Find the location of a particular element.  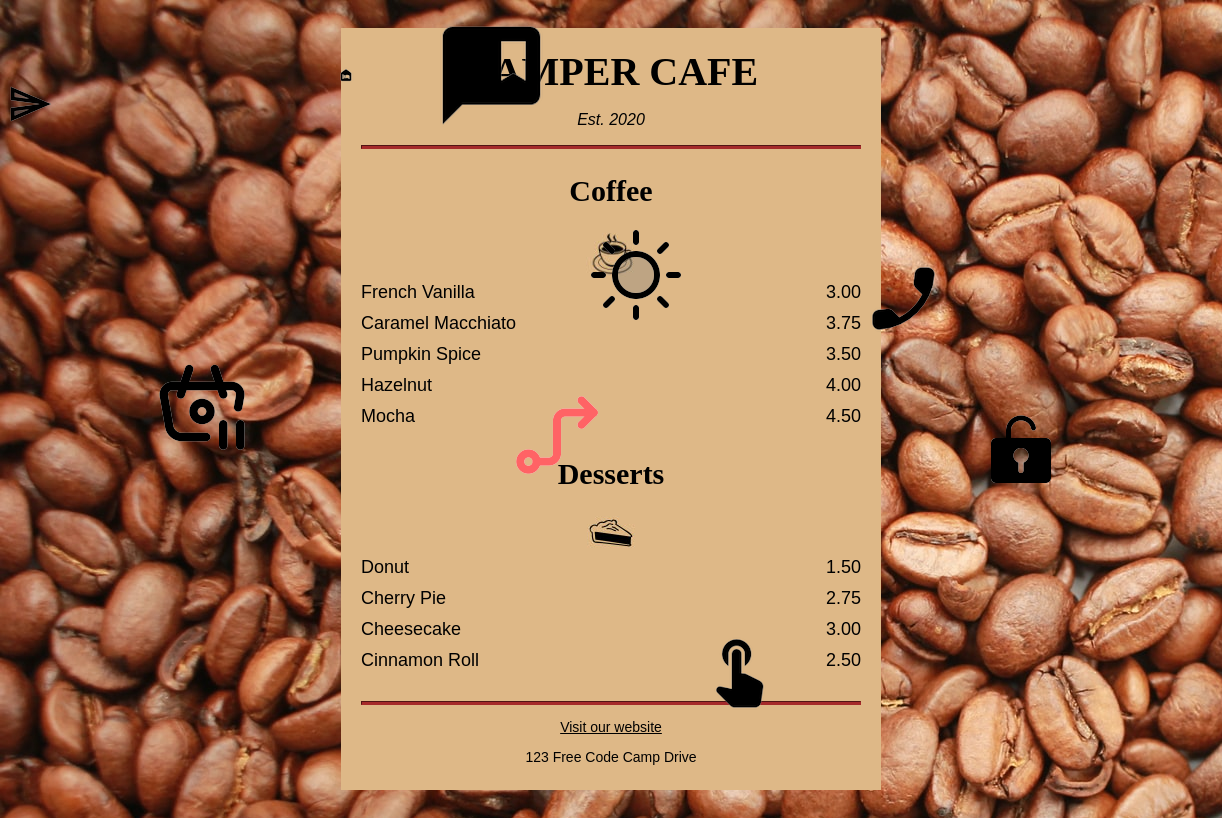

toggle light mode or theme is located at coordinates (636, 275).